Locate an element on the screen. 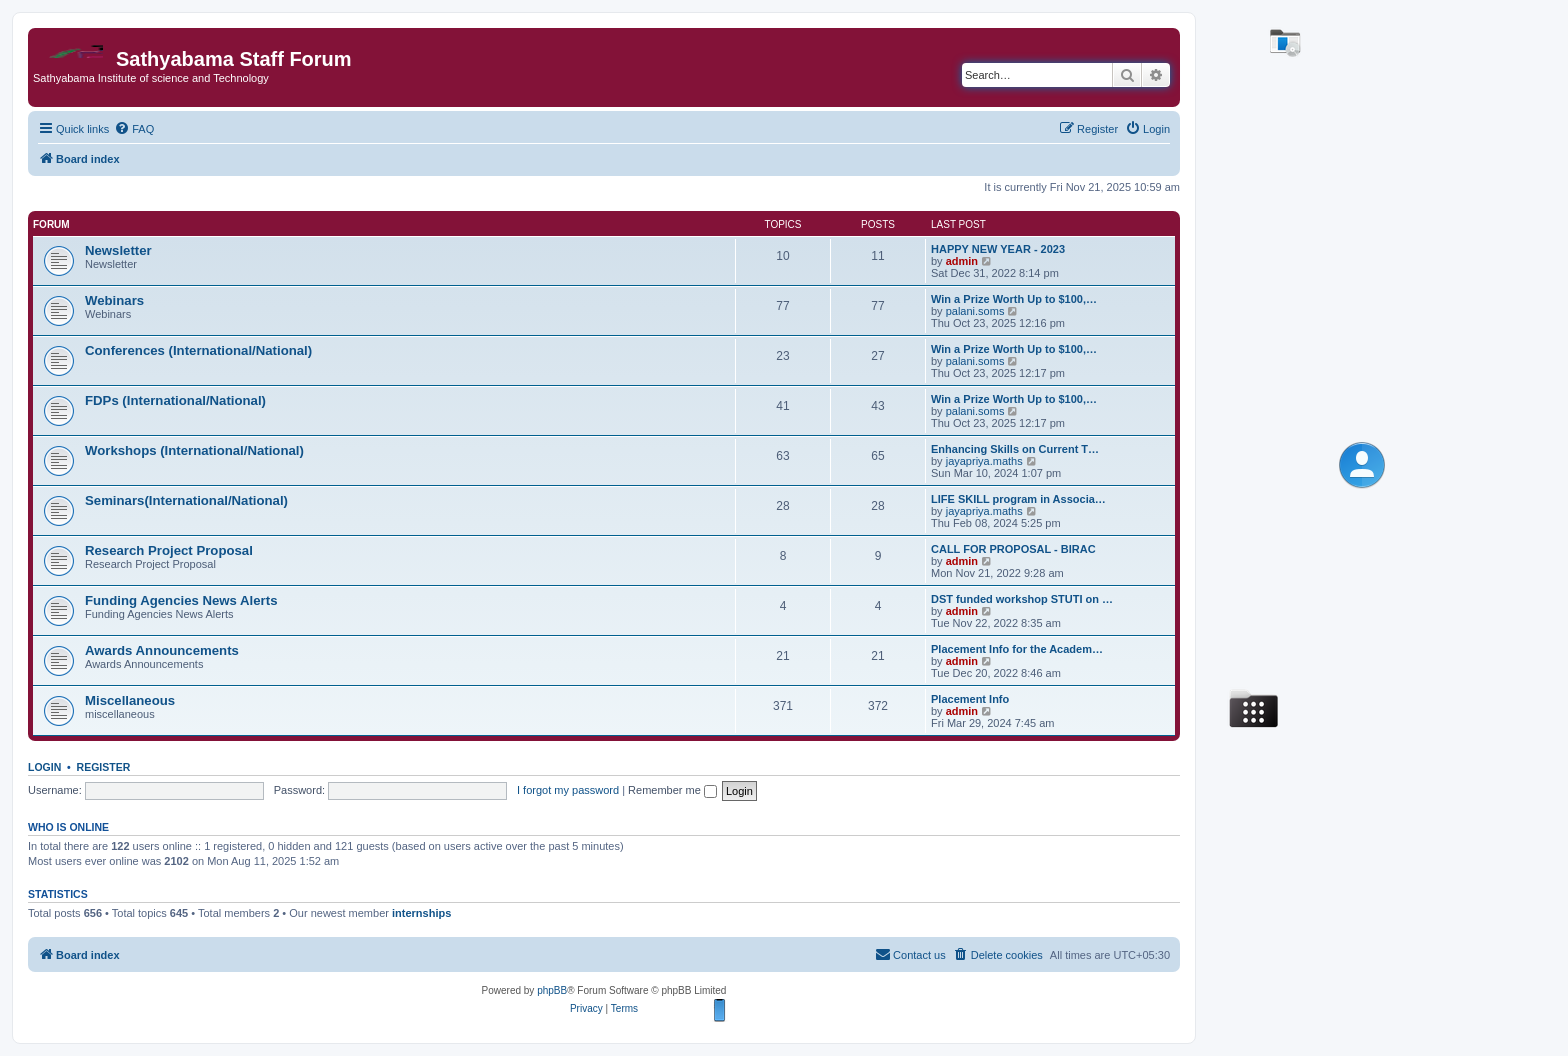 This screenshot has width=1568, height=1056. default user profile avatar is located at coordinates (1362, 465).